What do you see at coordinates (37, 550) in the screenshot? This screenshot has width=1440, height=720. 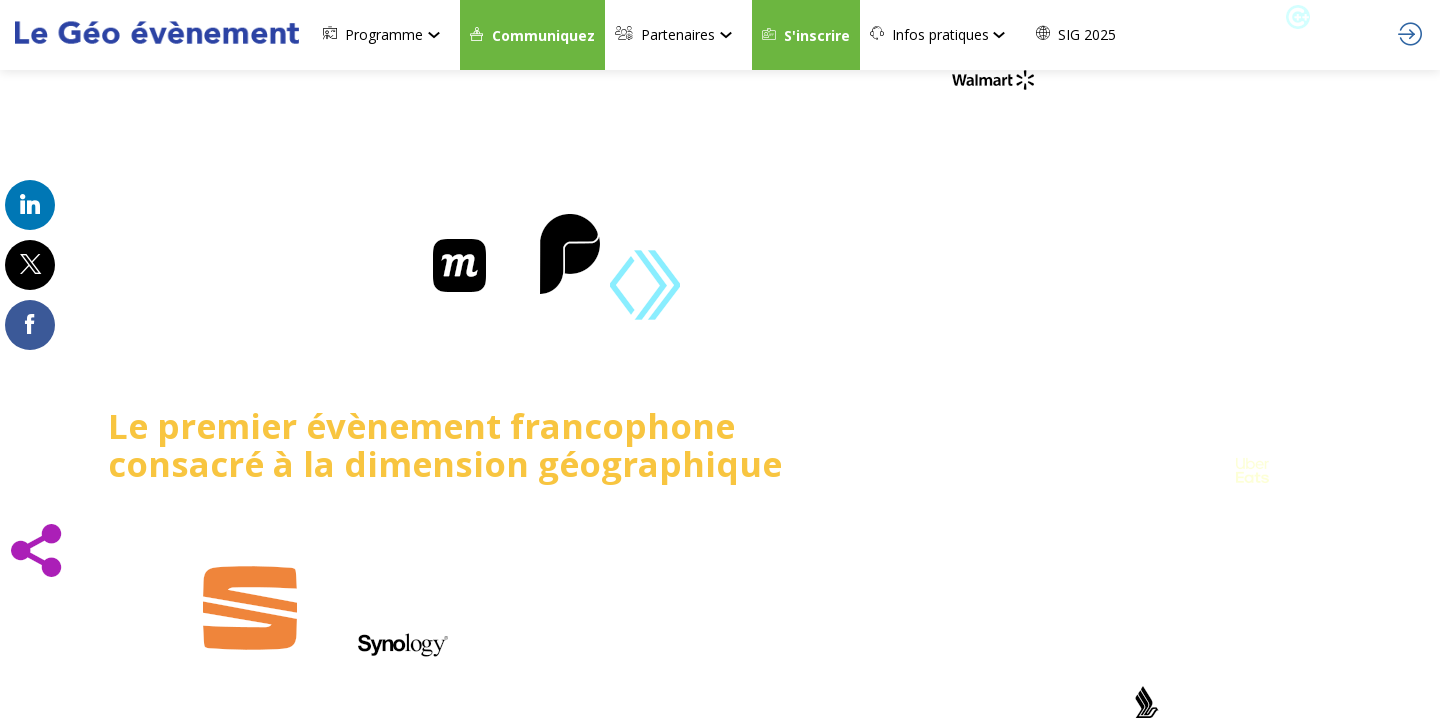 I see `share content with others` at bounding box center [37, 550].